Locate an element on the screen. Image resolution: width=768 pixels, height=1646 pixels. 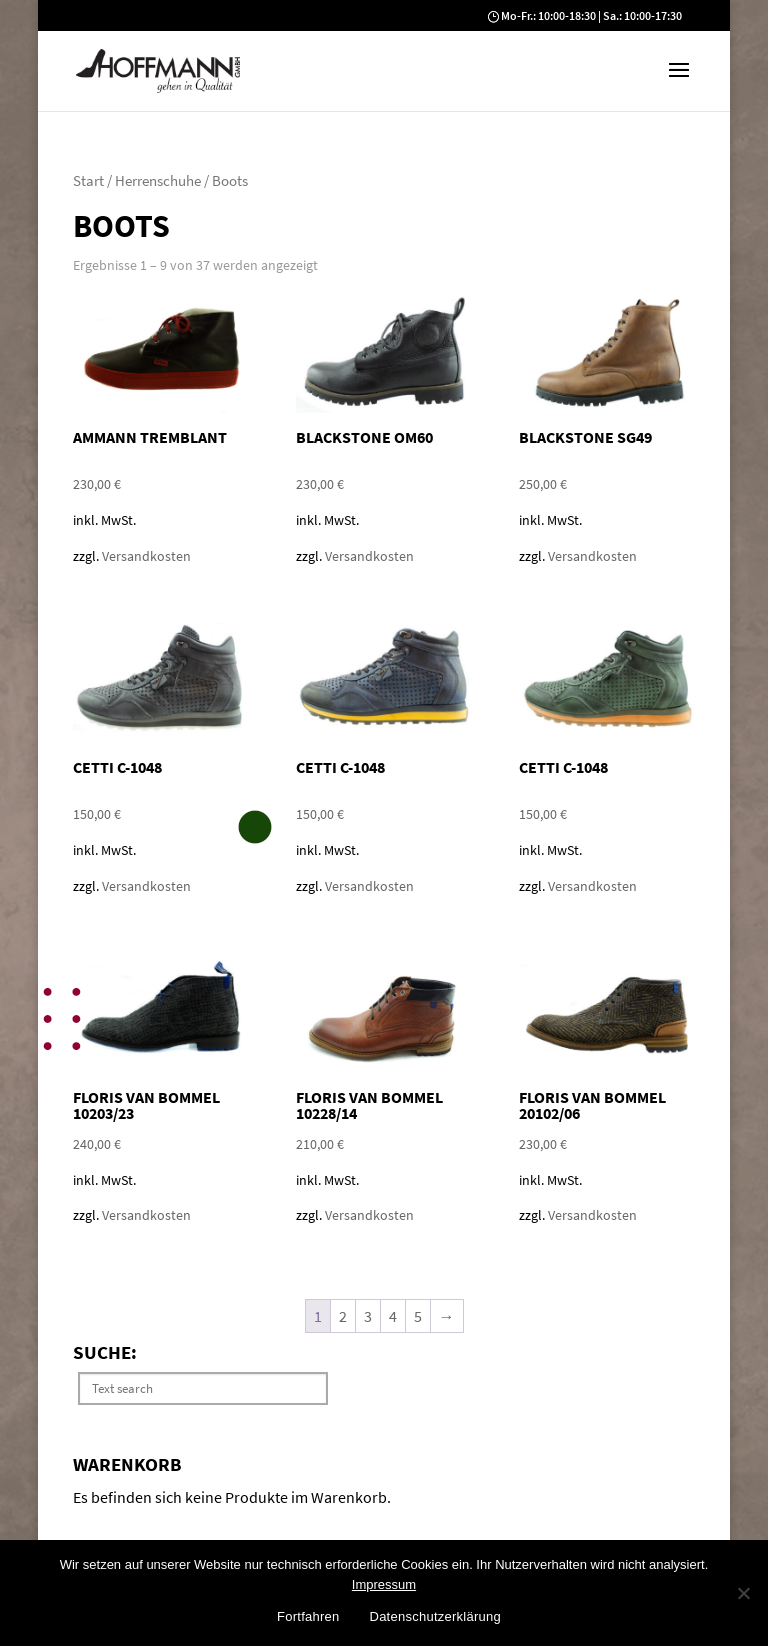
drag to reorder items is located at coordinates (62, 1019).